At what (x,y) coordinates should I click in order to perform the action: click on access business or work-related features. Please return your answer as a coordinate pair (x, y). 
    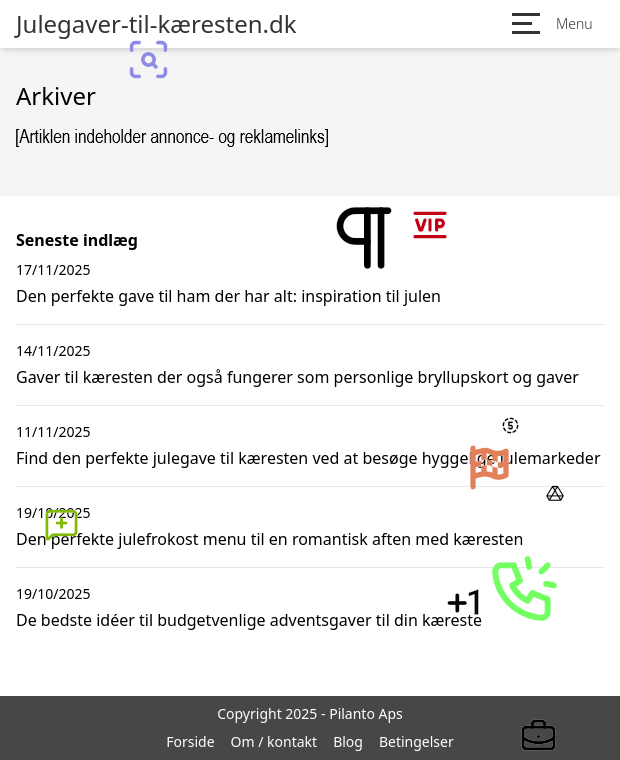
    Looking at the image, I should click on (538, 736).